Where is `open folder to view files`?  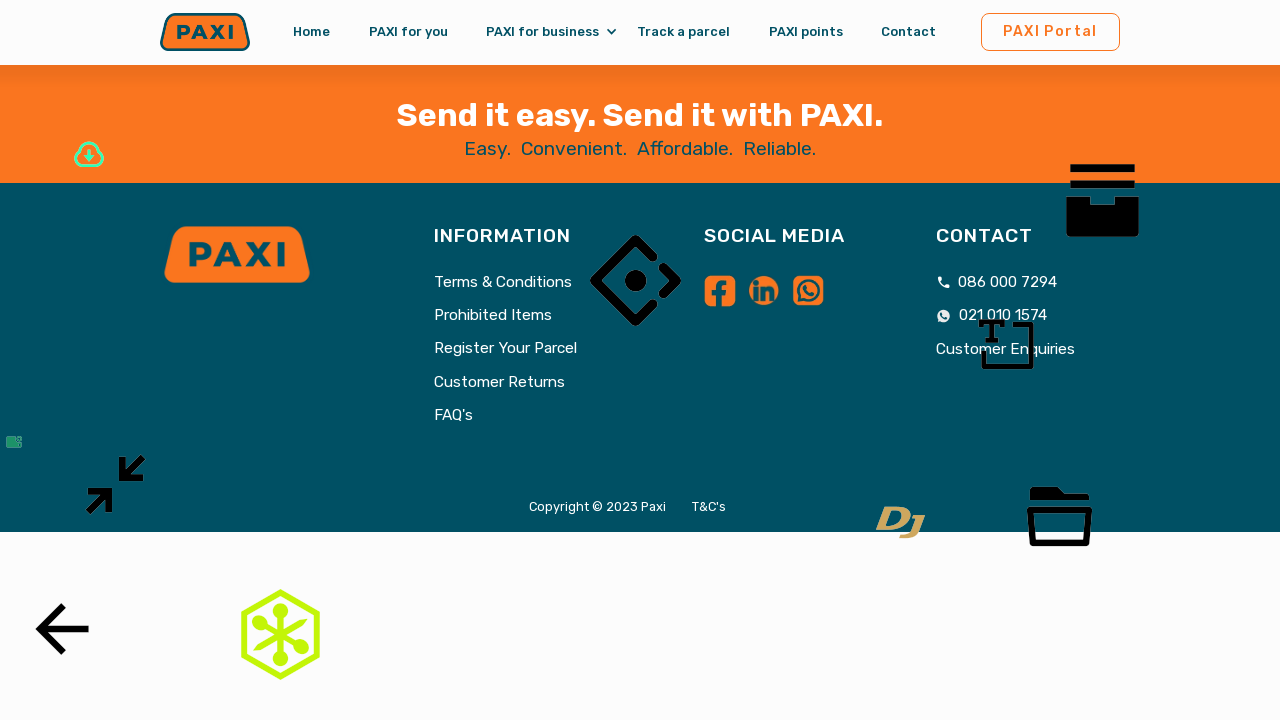
open folder to view files is located at coordinates (1059, 516).